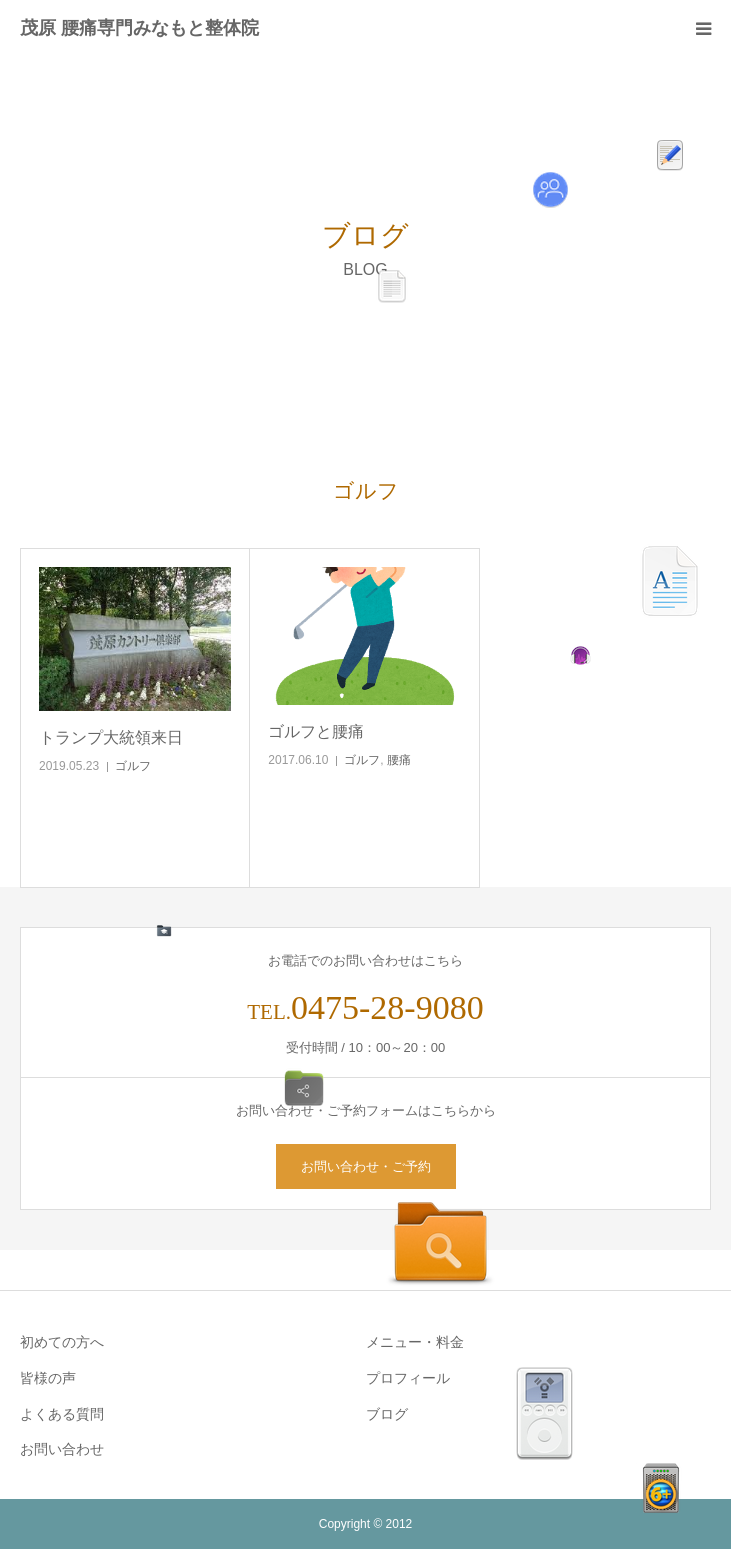 This screenshot has width=731, height=1549. What do you see at coordinates (670, 155) in the screenshot?
I see `open text editor application` at bounding box center [670, 155].